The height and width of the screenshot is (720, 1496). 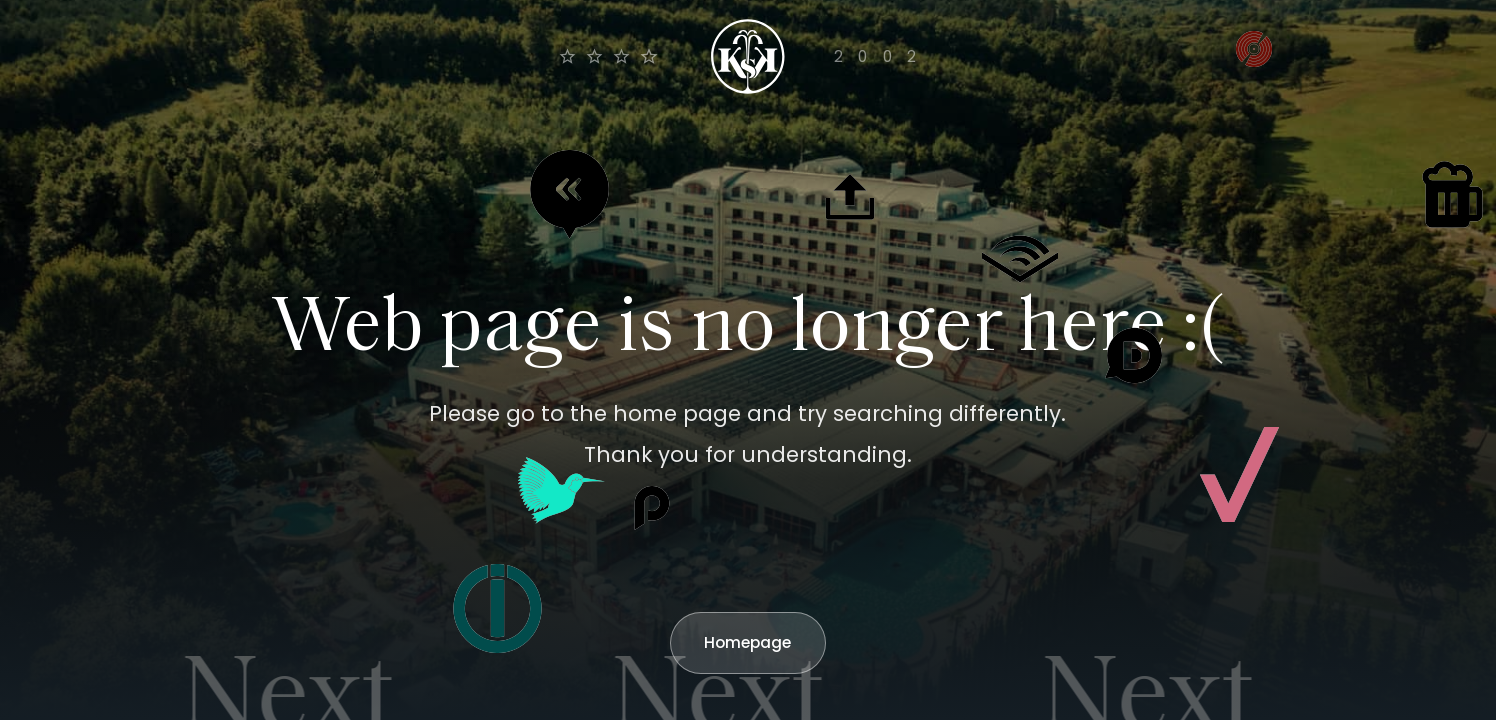 I want to click on browse nearby bars or breweries, so click(x=1454, y=196).